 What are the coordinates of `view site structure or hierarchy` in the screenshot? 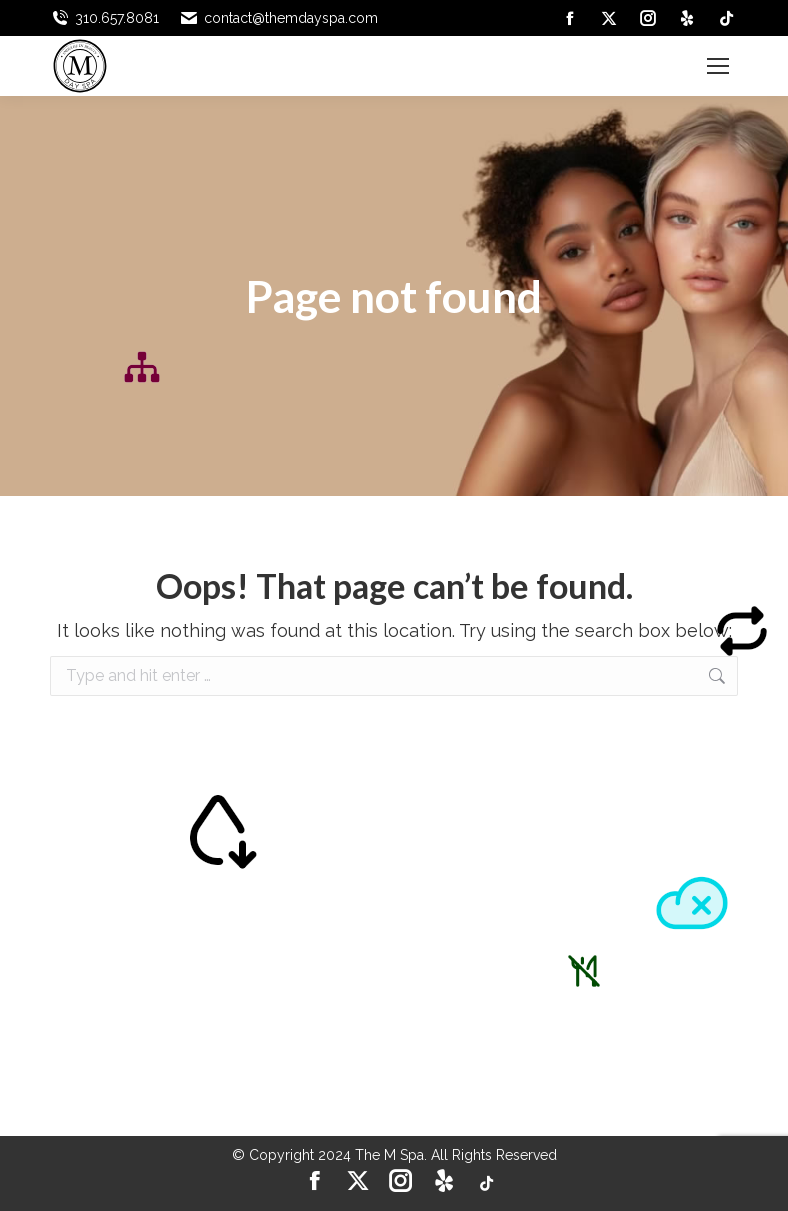 It's located at (142, 367).